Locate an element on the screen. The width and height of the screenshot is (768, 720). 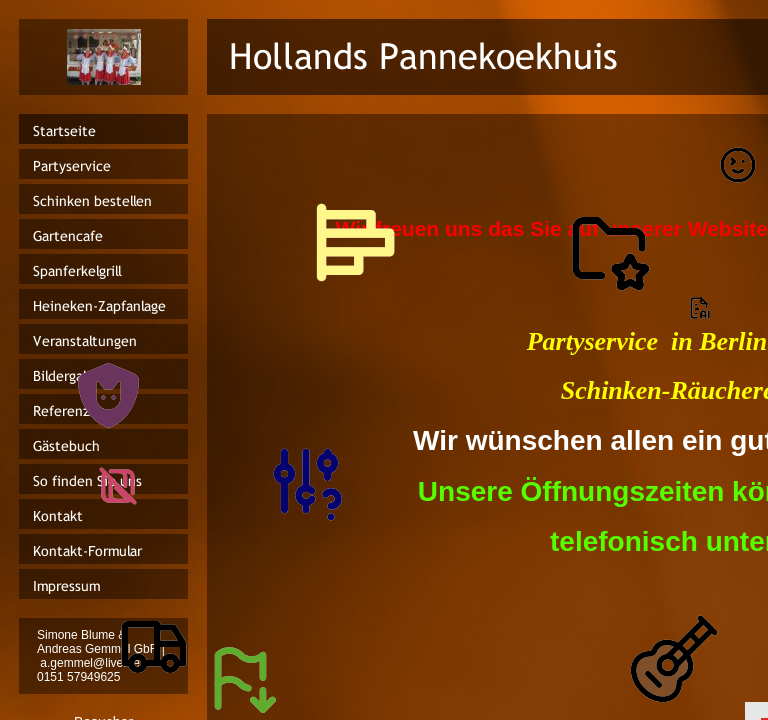
view horizontal bar chart data is located at coordinates (352, 242).